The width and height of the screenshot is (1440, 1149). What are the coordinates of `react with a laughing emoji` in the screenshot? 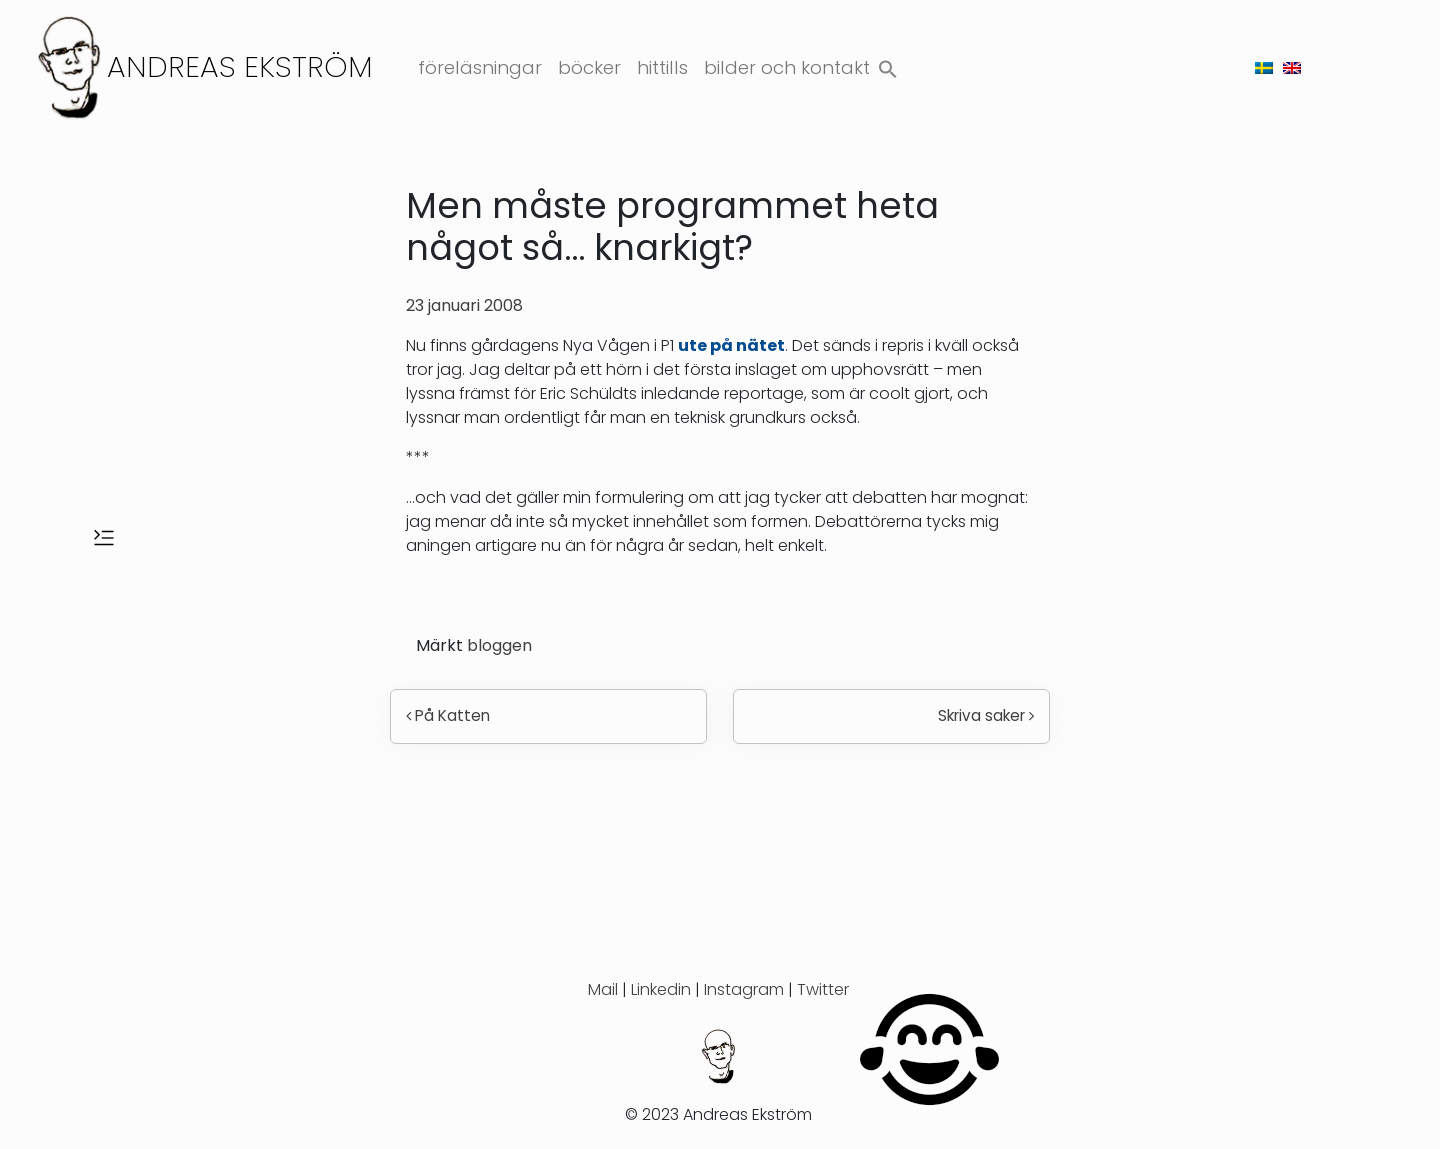 It's located at (929, 1049).